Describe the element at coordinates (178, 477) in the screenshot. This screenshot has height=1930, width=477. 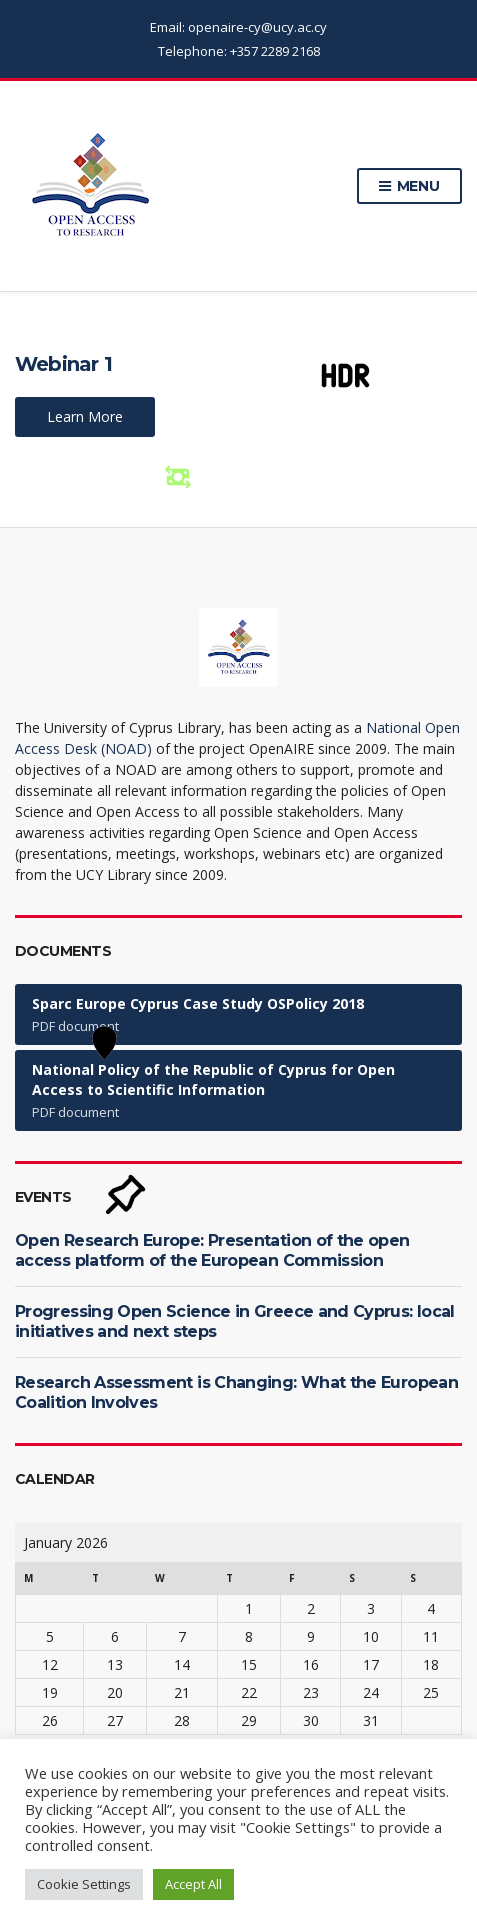
I see `transfer money between accounts` at that location.